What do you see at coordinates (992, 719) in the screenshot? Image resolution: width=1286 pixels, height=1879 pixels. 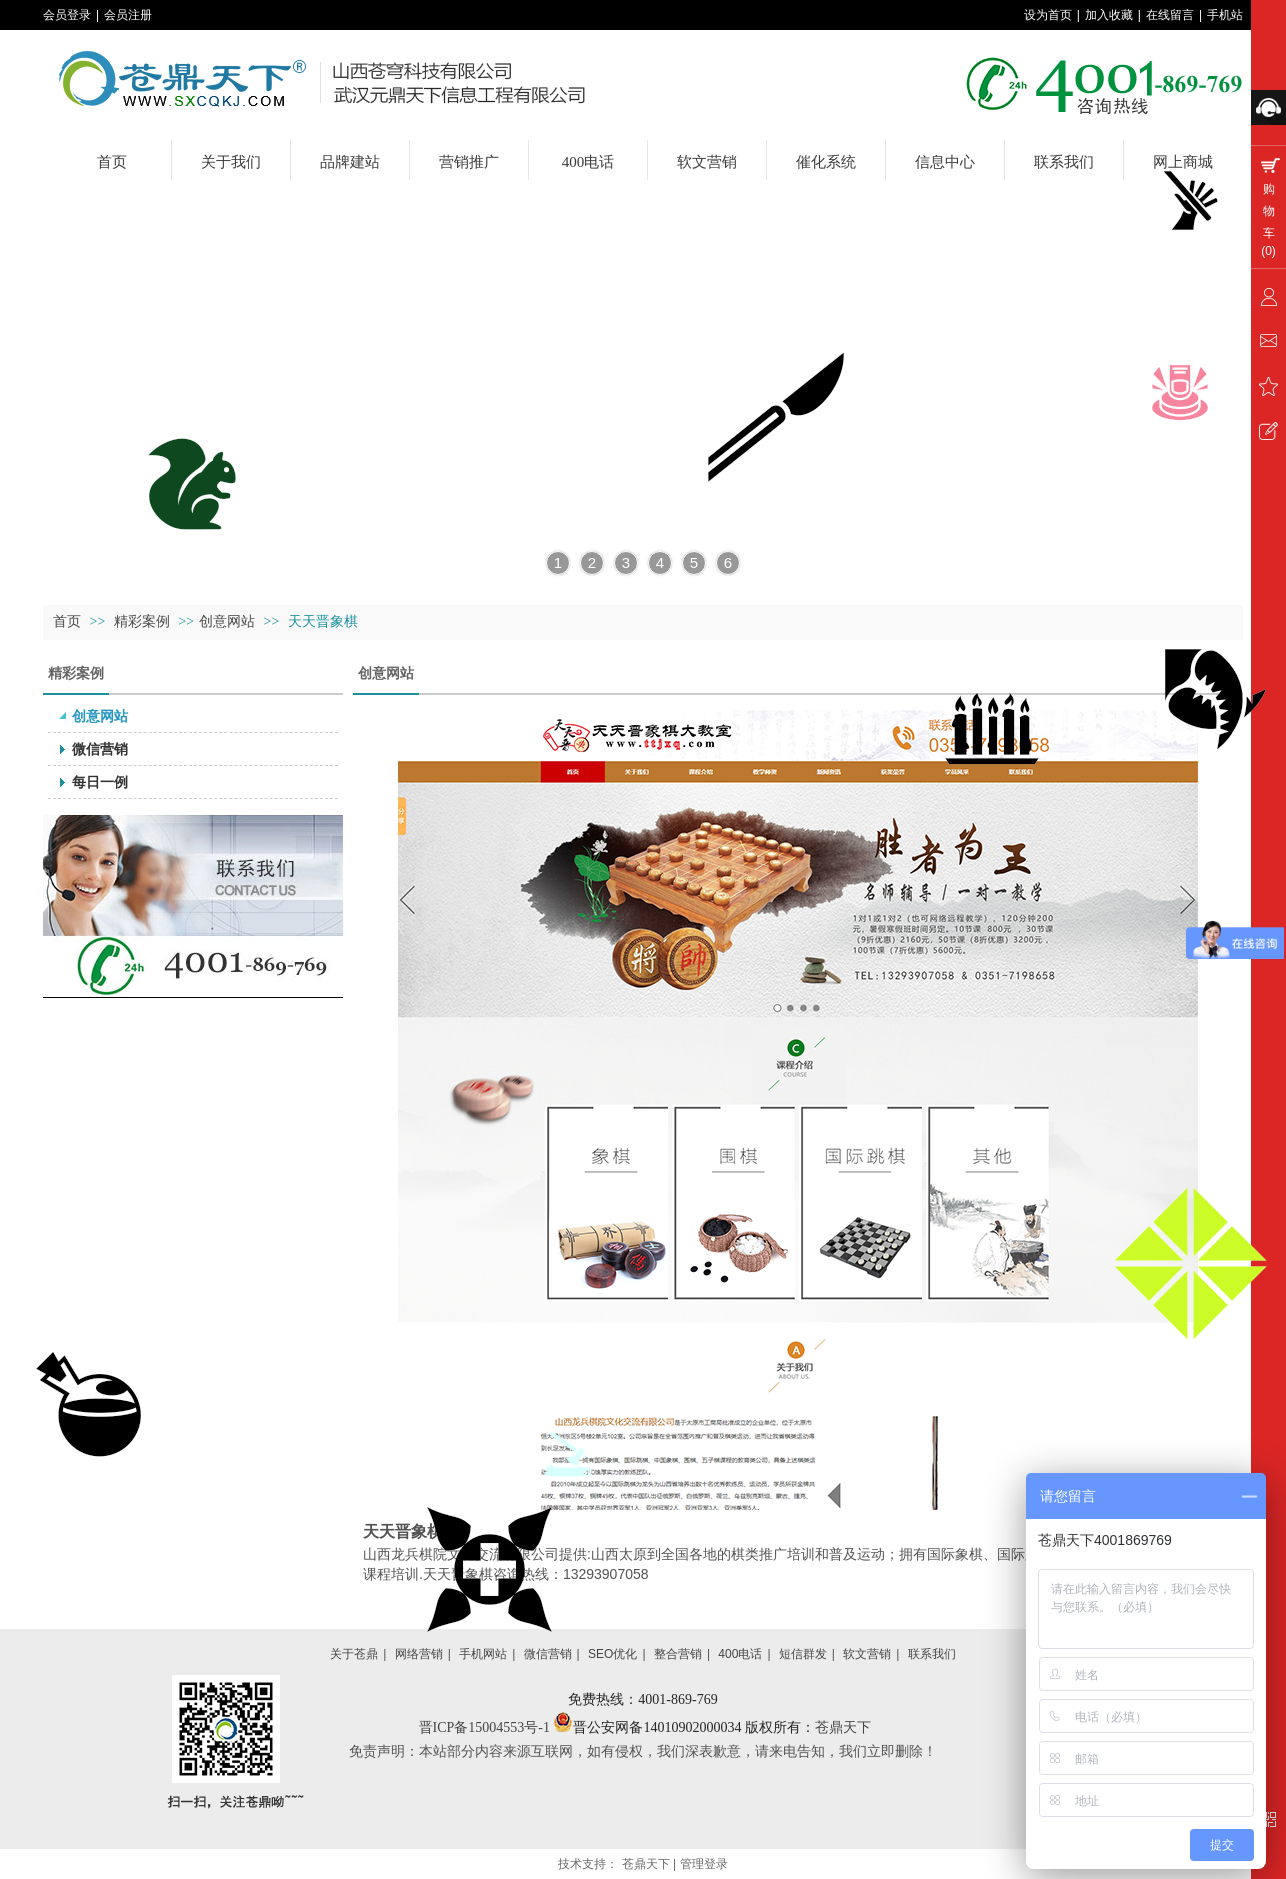 I see `access candle or lighting settings` at bounding box center [992, 719].